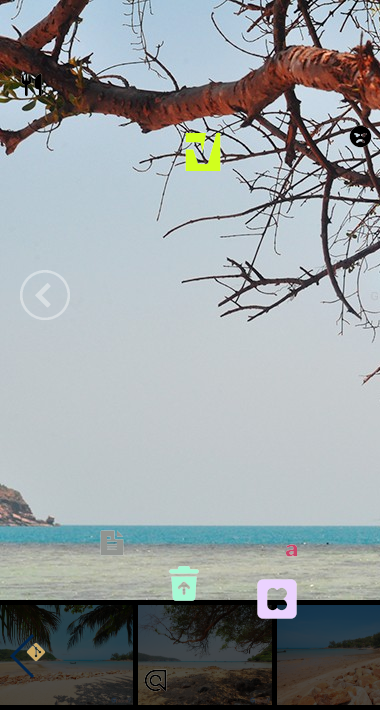  What do you see at coordinates (36, 652) in the screenshot?
I see `git version control logo` at bounding box center [36, 652].